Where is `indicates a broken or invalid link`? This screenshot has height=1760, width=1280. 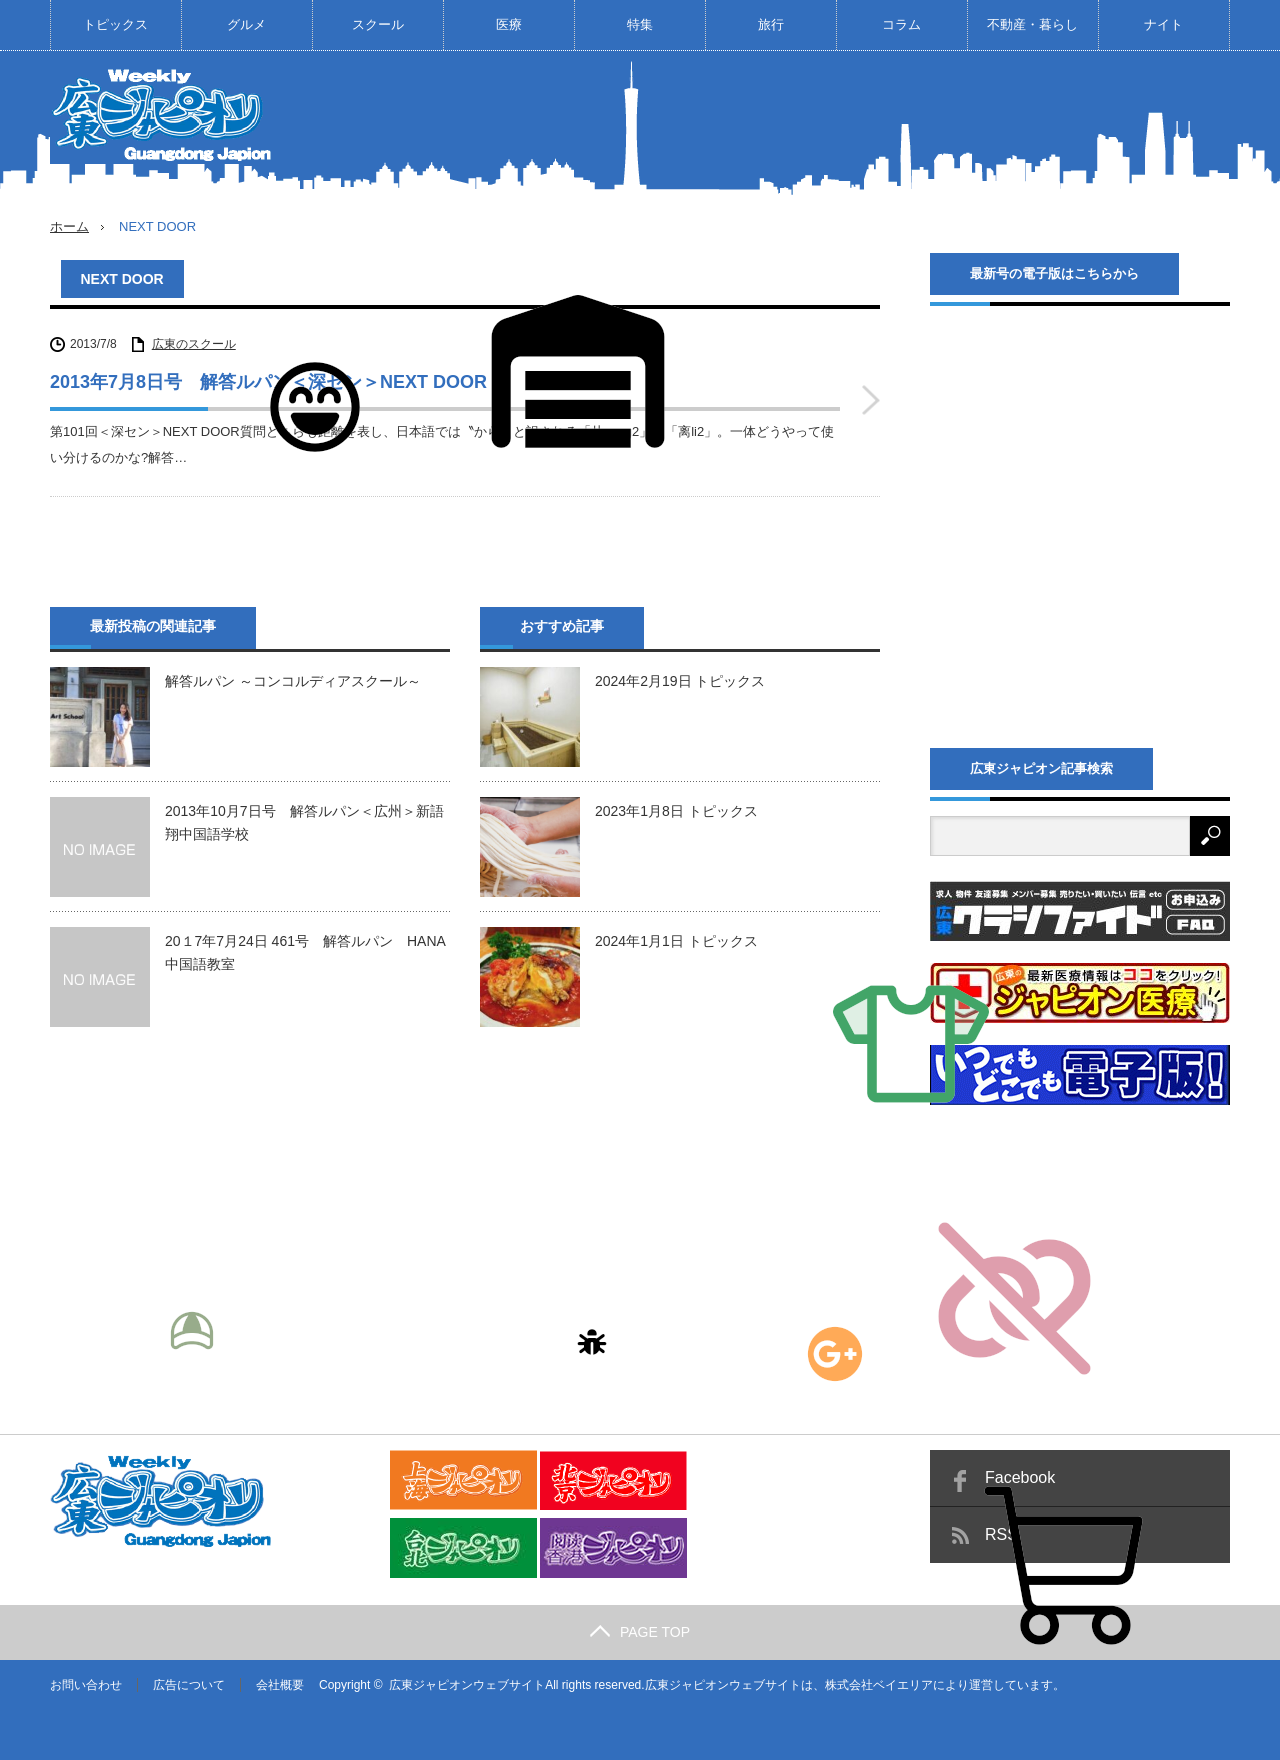
indicates a broken or invalid link is located at coordinates (1014, 1298).